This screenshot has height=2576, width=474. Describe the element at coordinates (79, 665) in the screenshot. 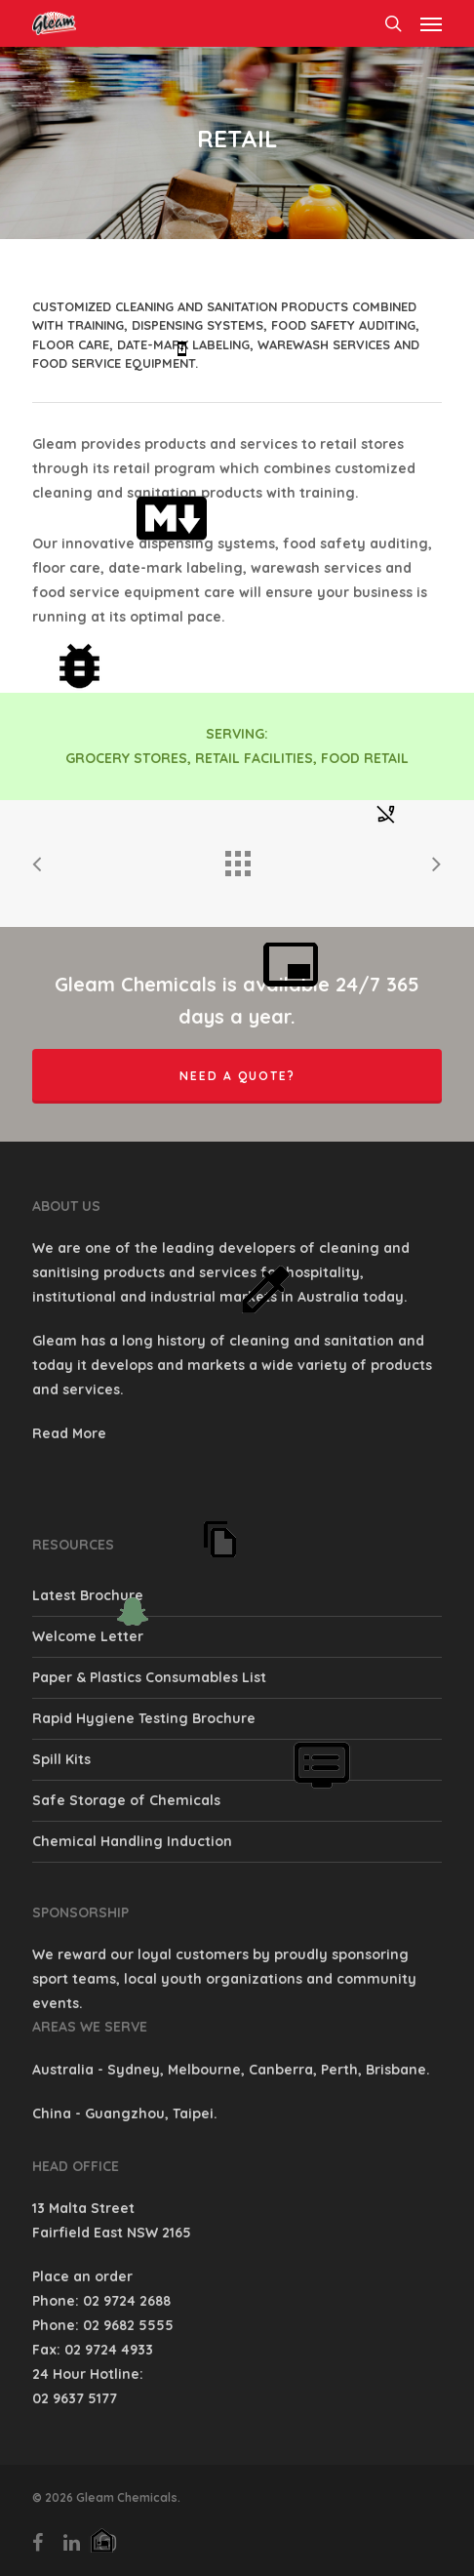

I see `report a bug or issue` at that location.